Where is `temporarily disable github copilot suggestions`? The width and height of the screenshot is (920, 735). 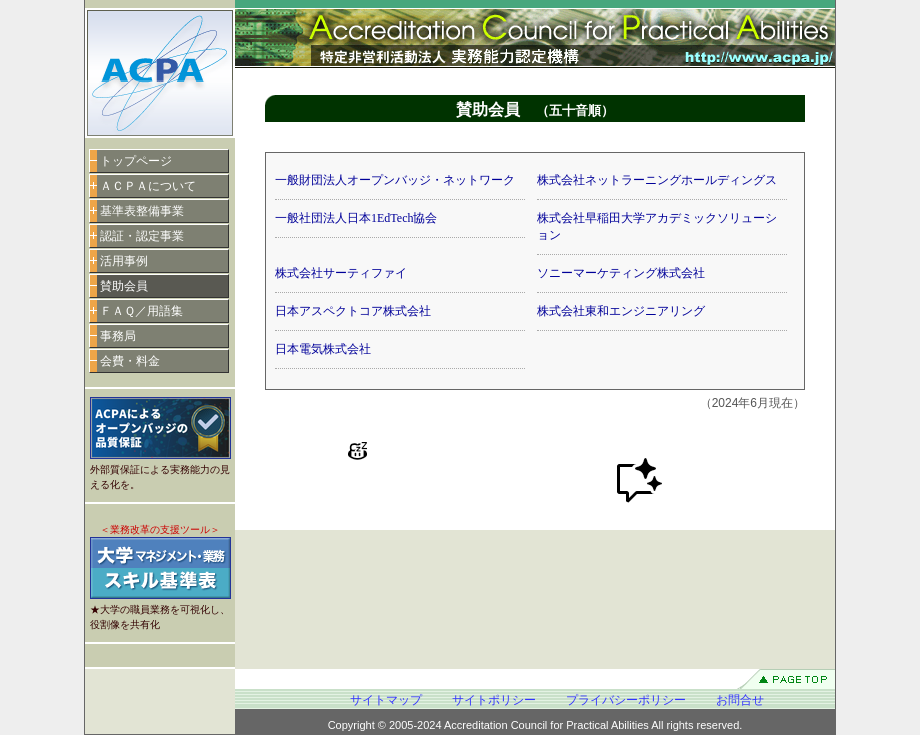 temporarily disable github copilot suggestions is located at coordinates (357, 451).